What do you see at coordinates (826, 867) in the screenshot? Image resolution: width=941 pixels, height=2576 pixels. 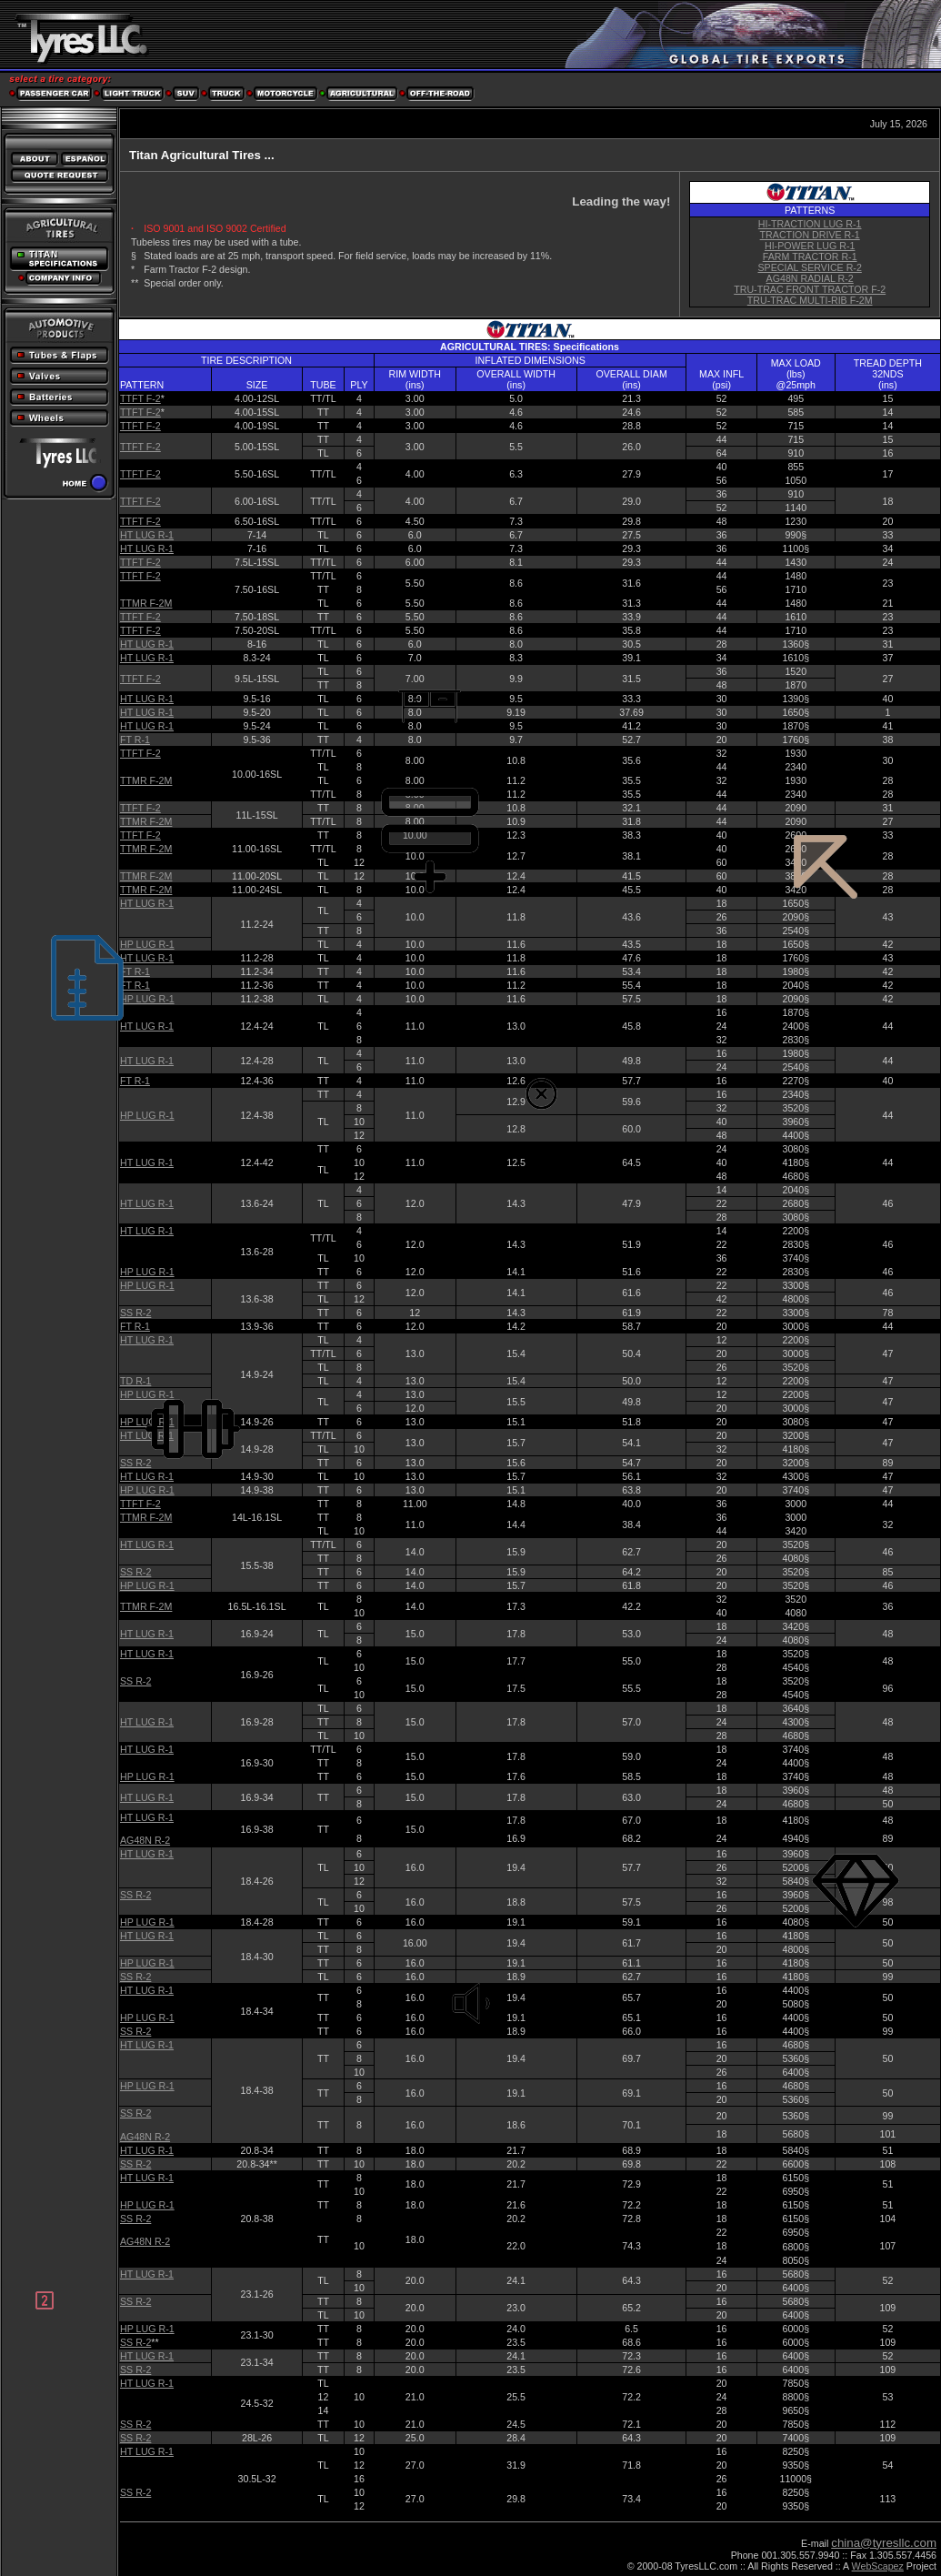 I see `navigate back to previous screen` at bounding box center [826, 867].